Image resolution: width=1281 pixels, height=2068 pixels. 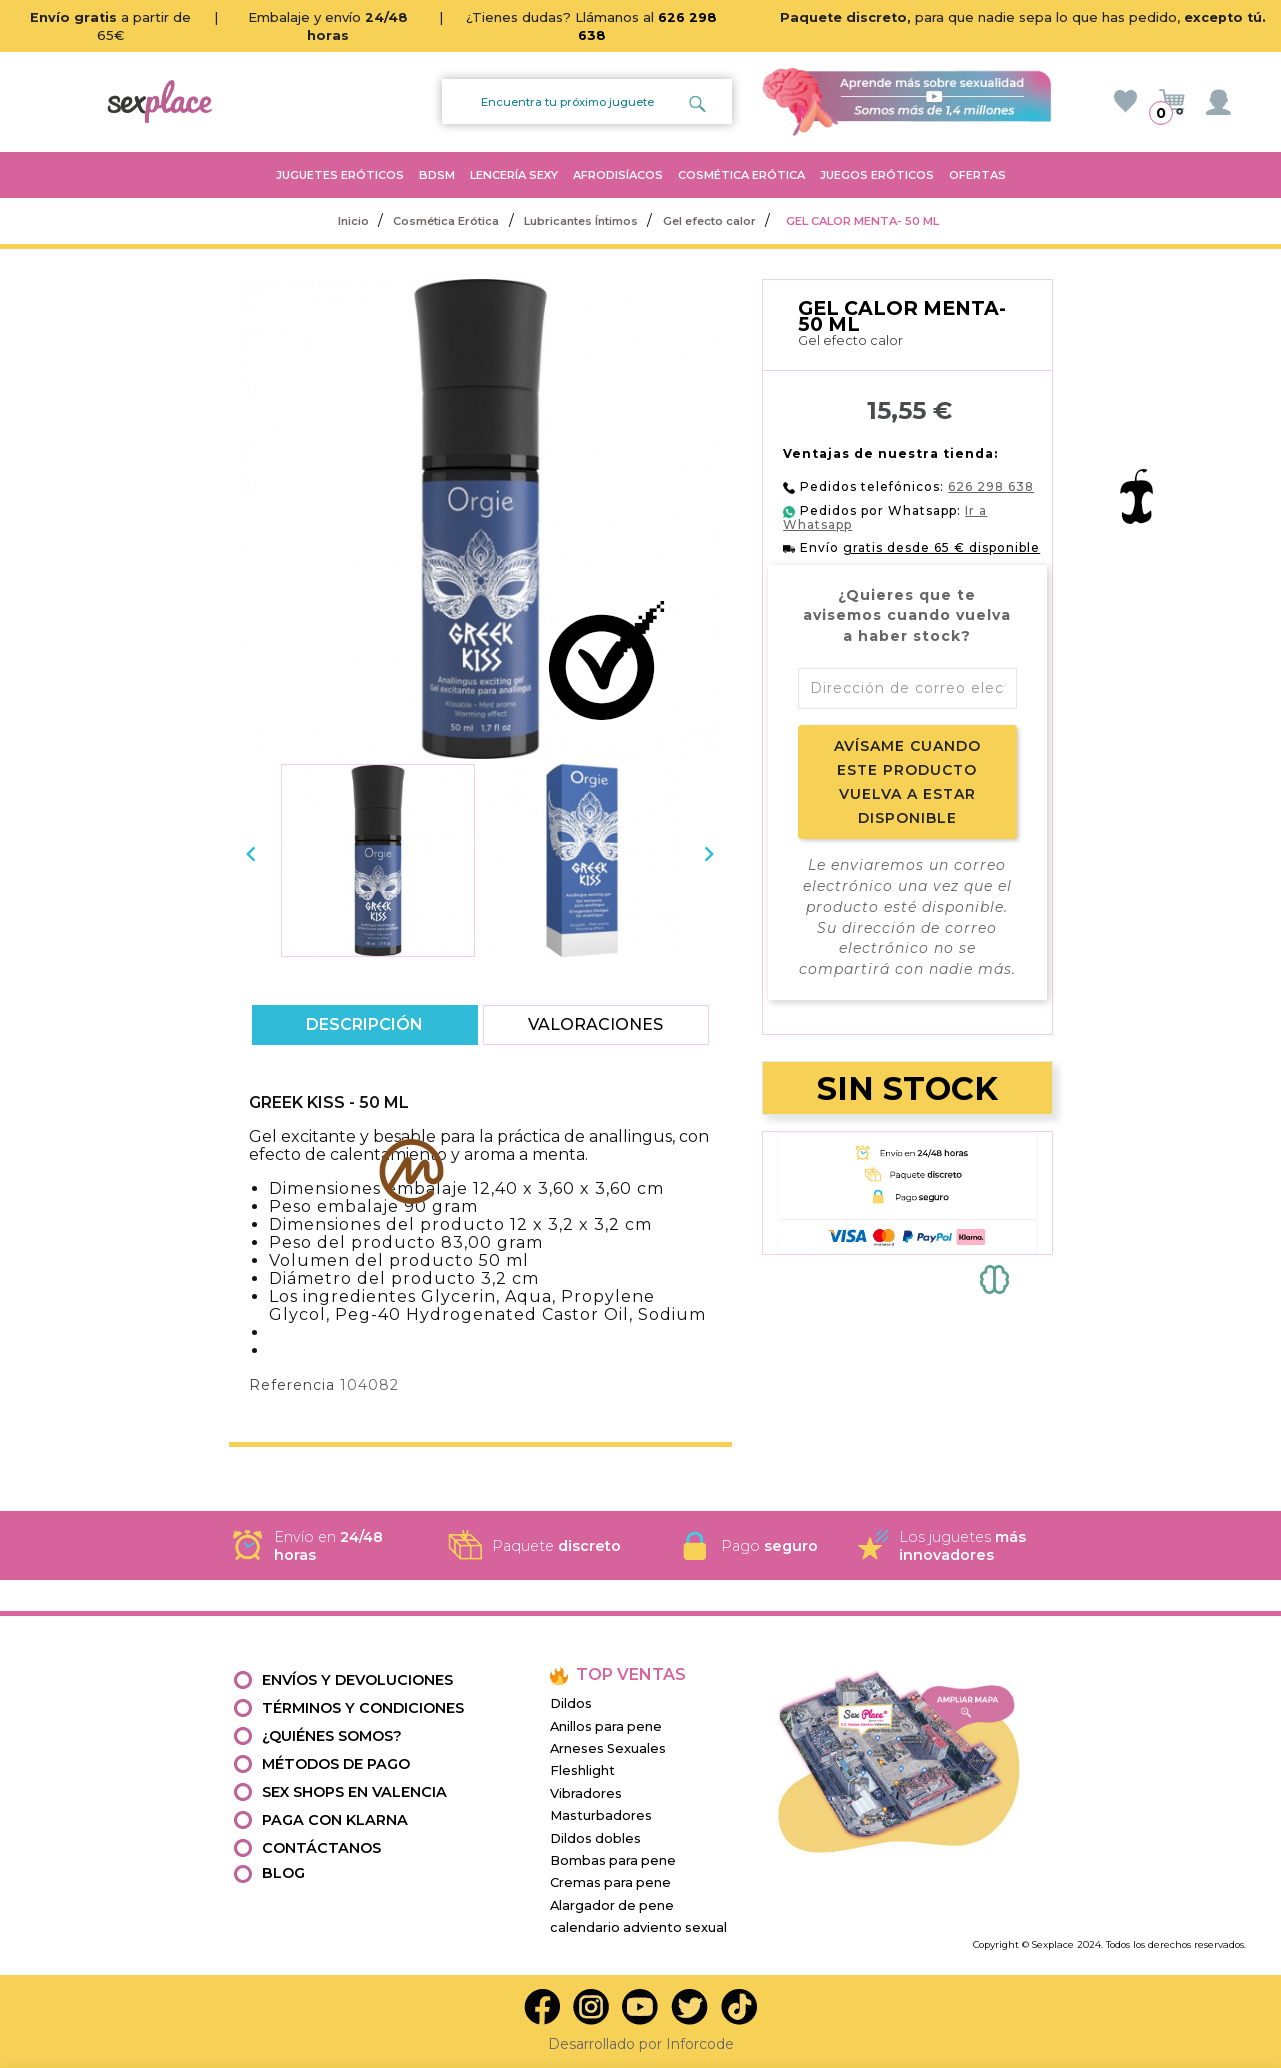 What do you see at coordinates (411, 1171) in the screenshot?
I see `open CoinMarketCap app` at bounding box center [411, 1171].